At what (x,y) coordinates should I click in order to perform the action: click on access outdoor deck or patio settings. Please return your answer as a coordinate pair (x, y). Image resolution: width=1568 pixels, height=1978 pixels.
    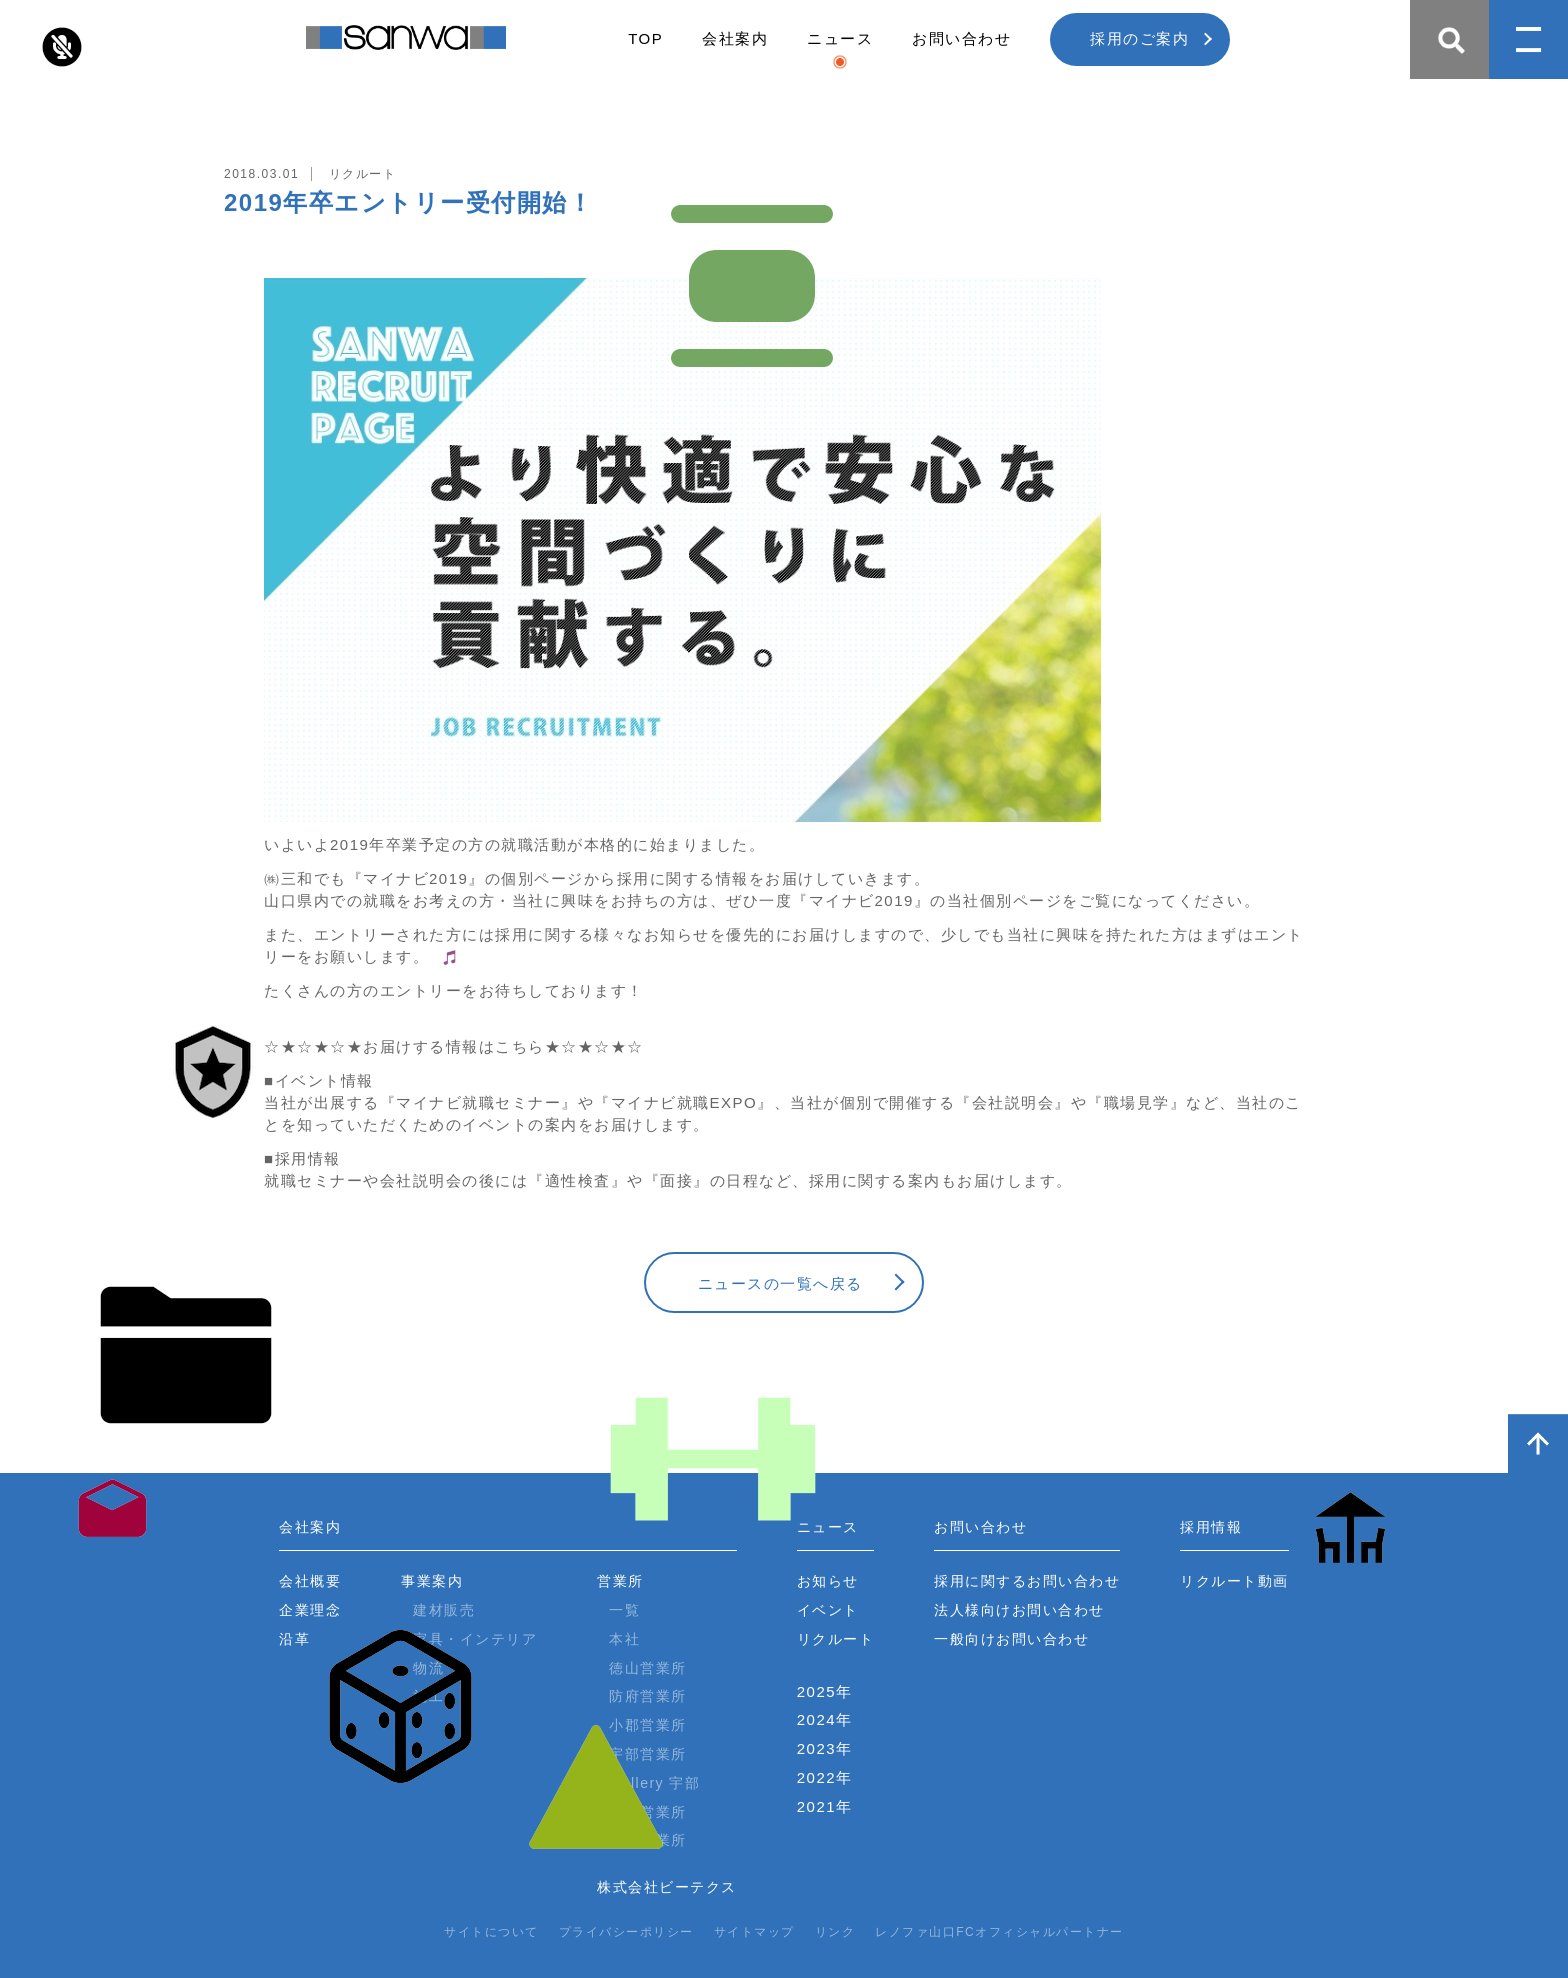
    Looking at the image, I should click on (1350, 1527).